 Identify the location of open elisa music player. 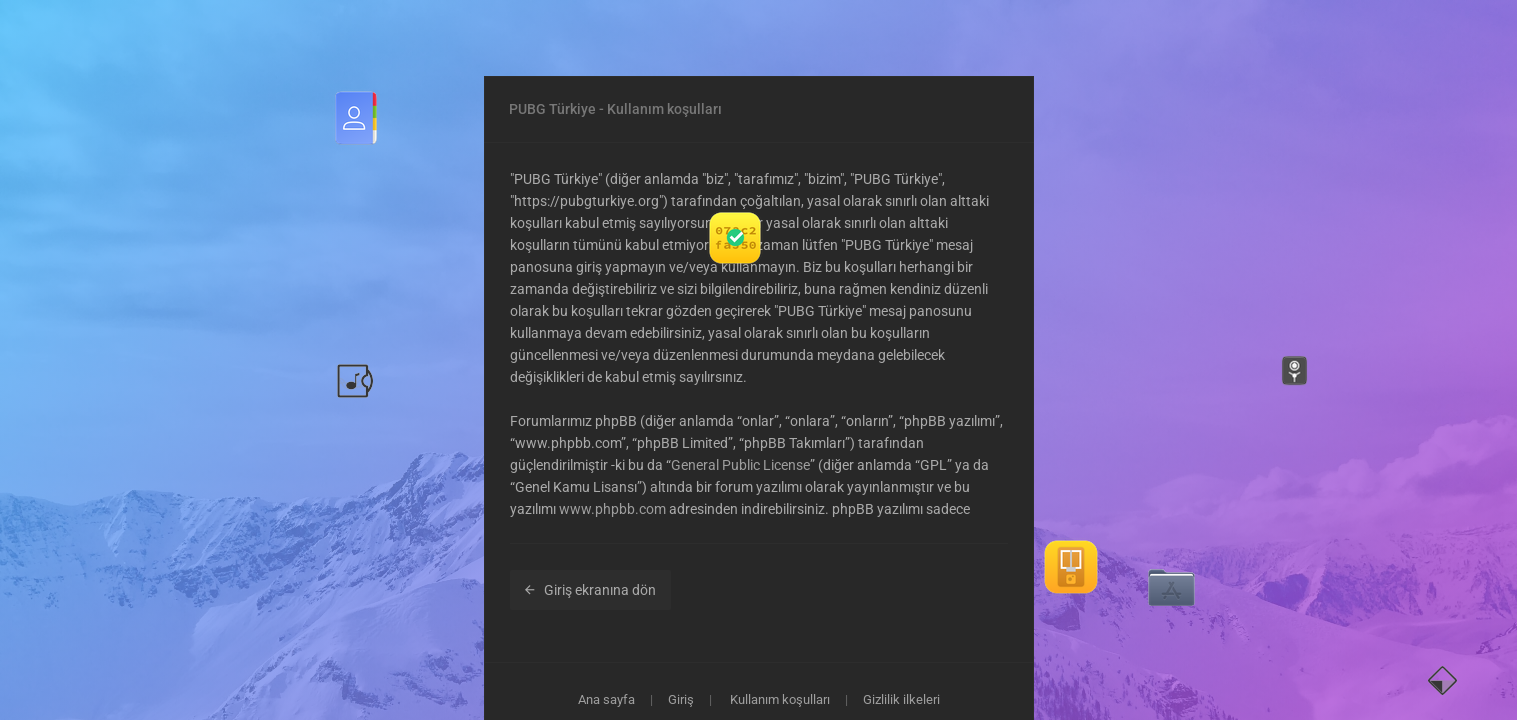
(354, 381).